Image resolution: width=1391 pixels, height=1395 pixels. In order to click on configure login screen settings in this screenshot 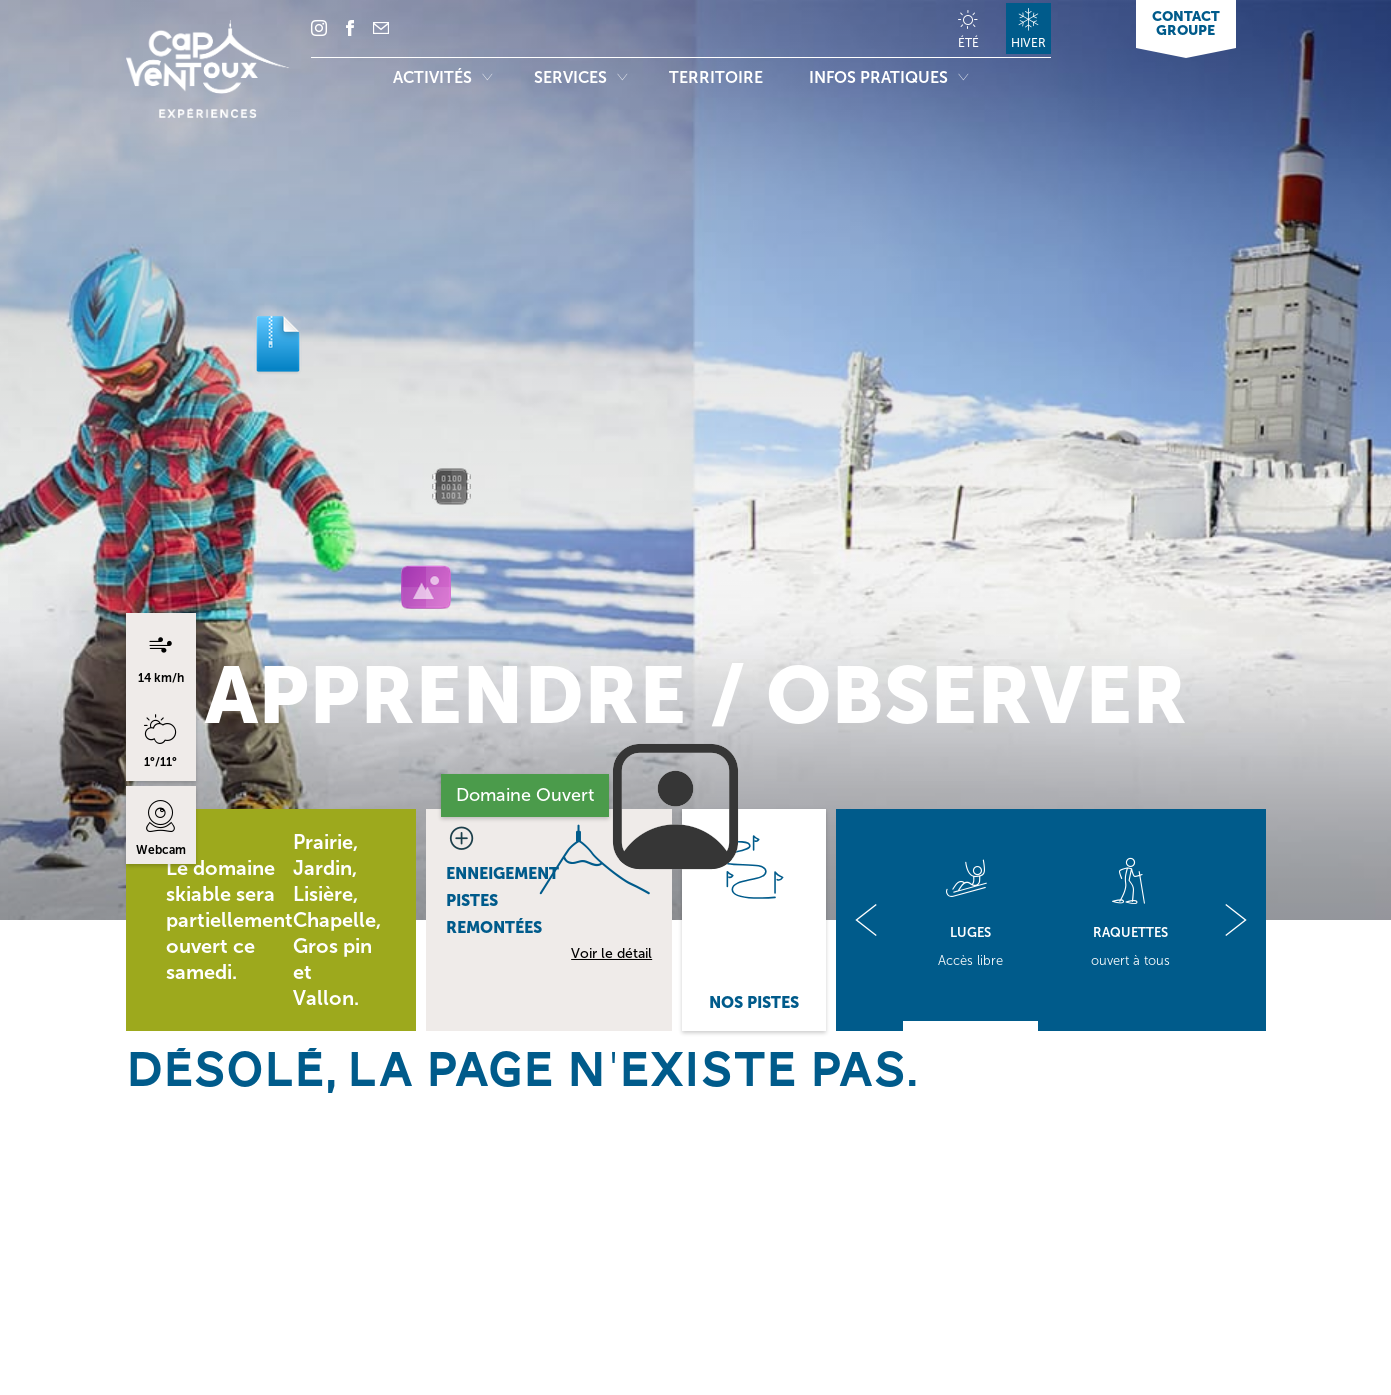, I will do `click(675, 806)`.